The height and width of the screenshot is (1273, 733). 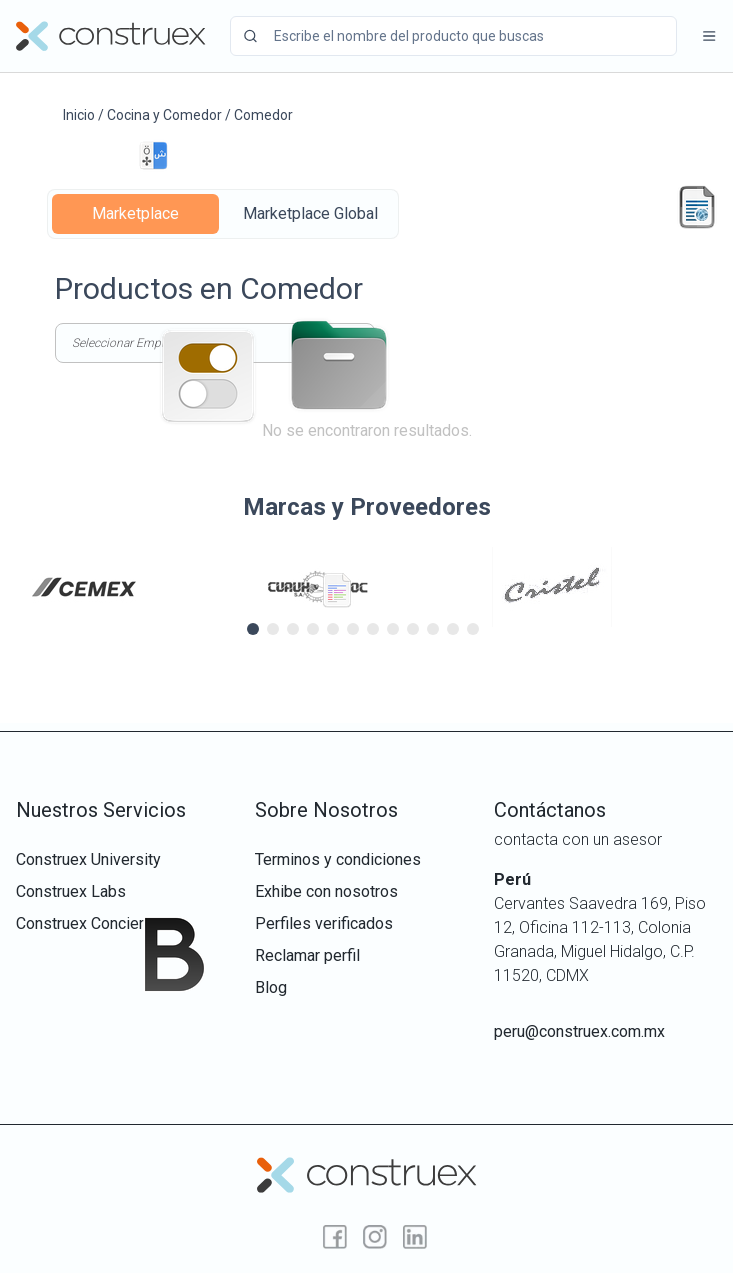 I want to click on open character map application, so click(x=153, y=155).